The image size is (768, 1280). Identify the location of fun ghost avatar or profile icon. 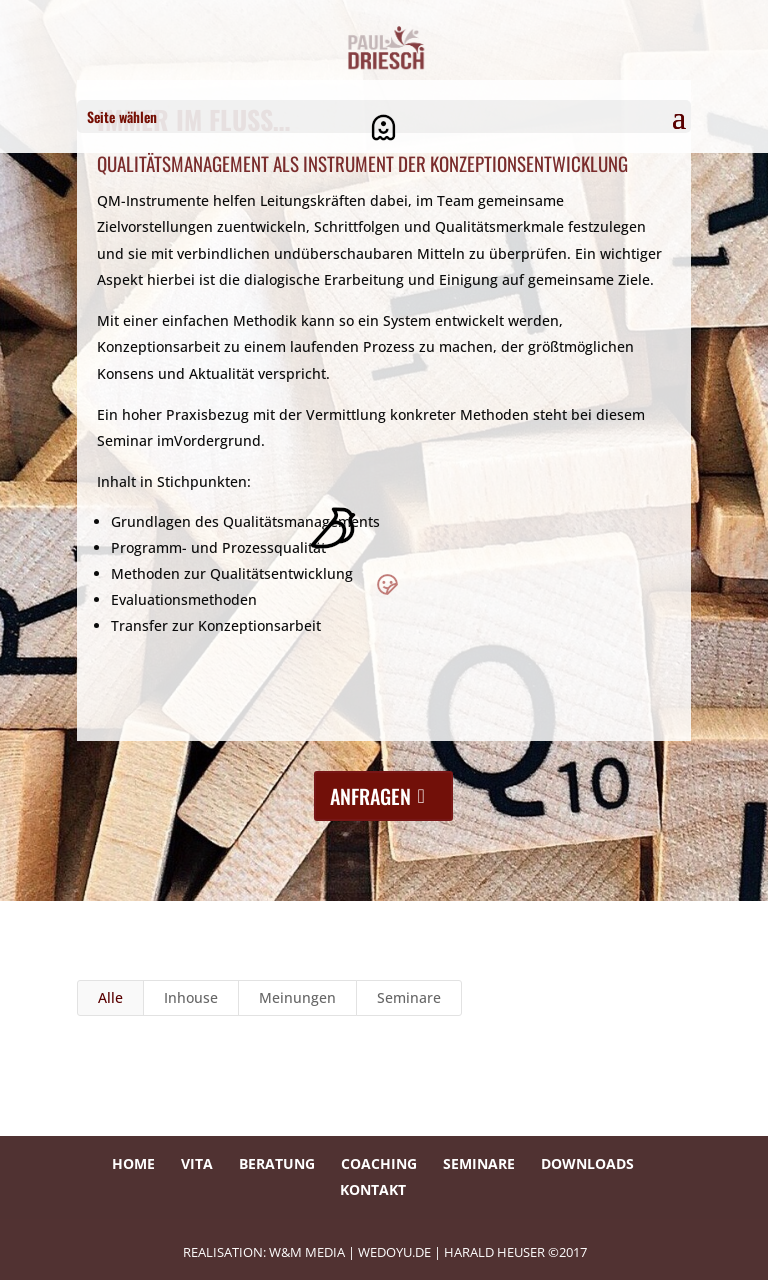
(383, 127).